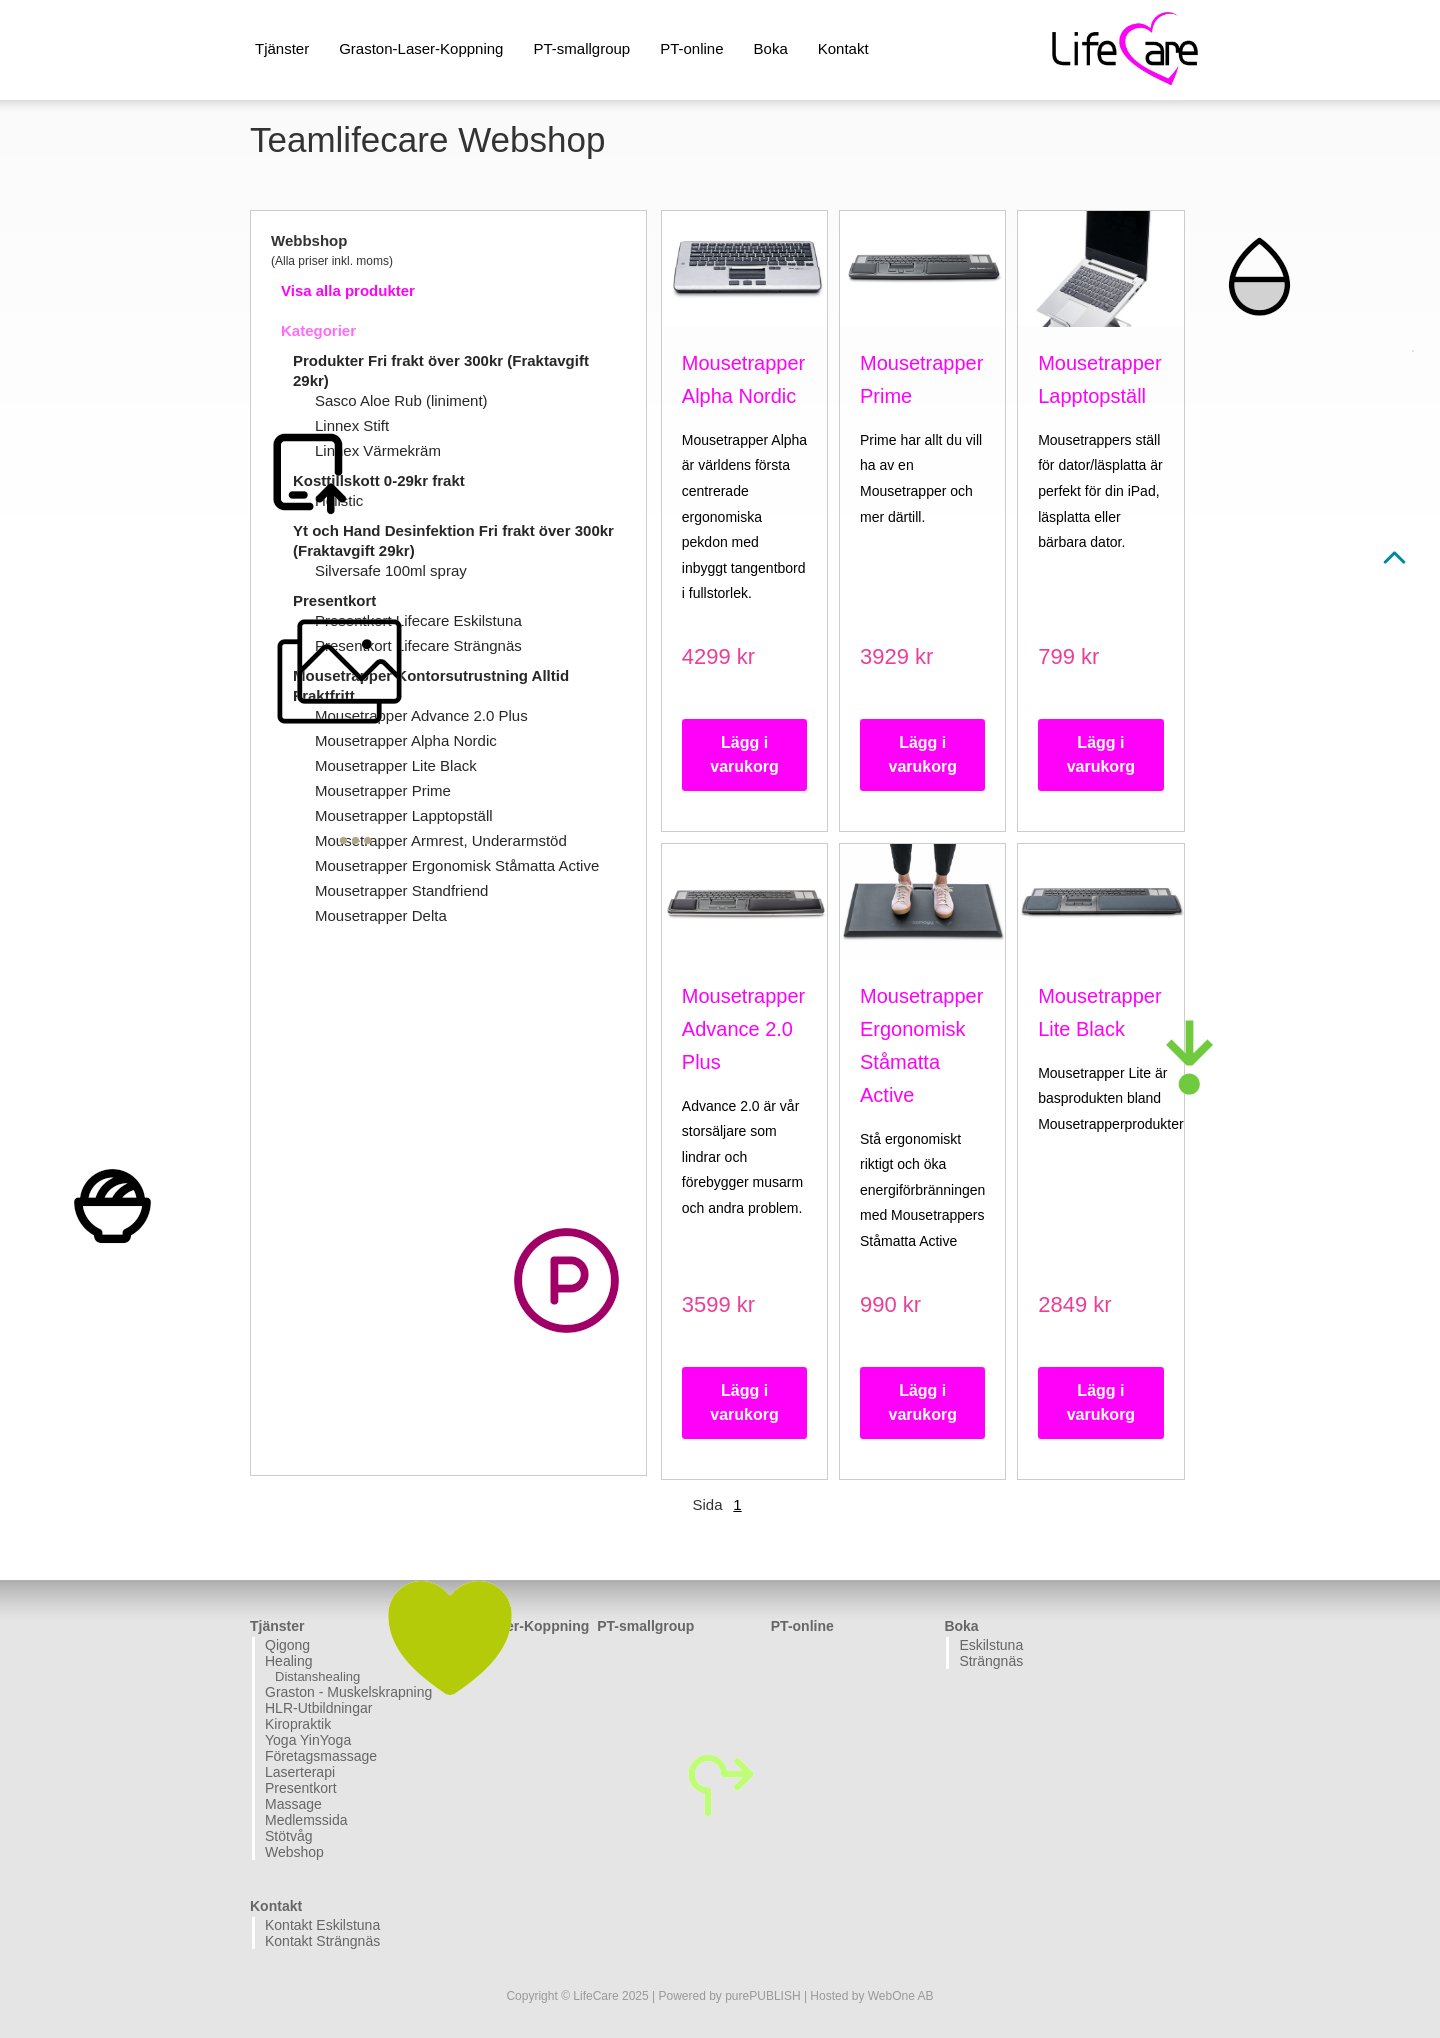 This screenshot has width=1440, height=2038. Describe the element at coordinates (721, 1784) in the screenshot. I see `take the roundabout exit to the right` at that location.